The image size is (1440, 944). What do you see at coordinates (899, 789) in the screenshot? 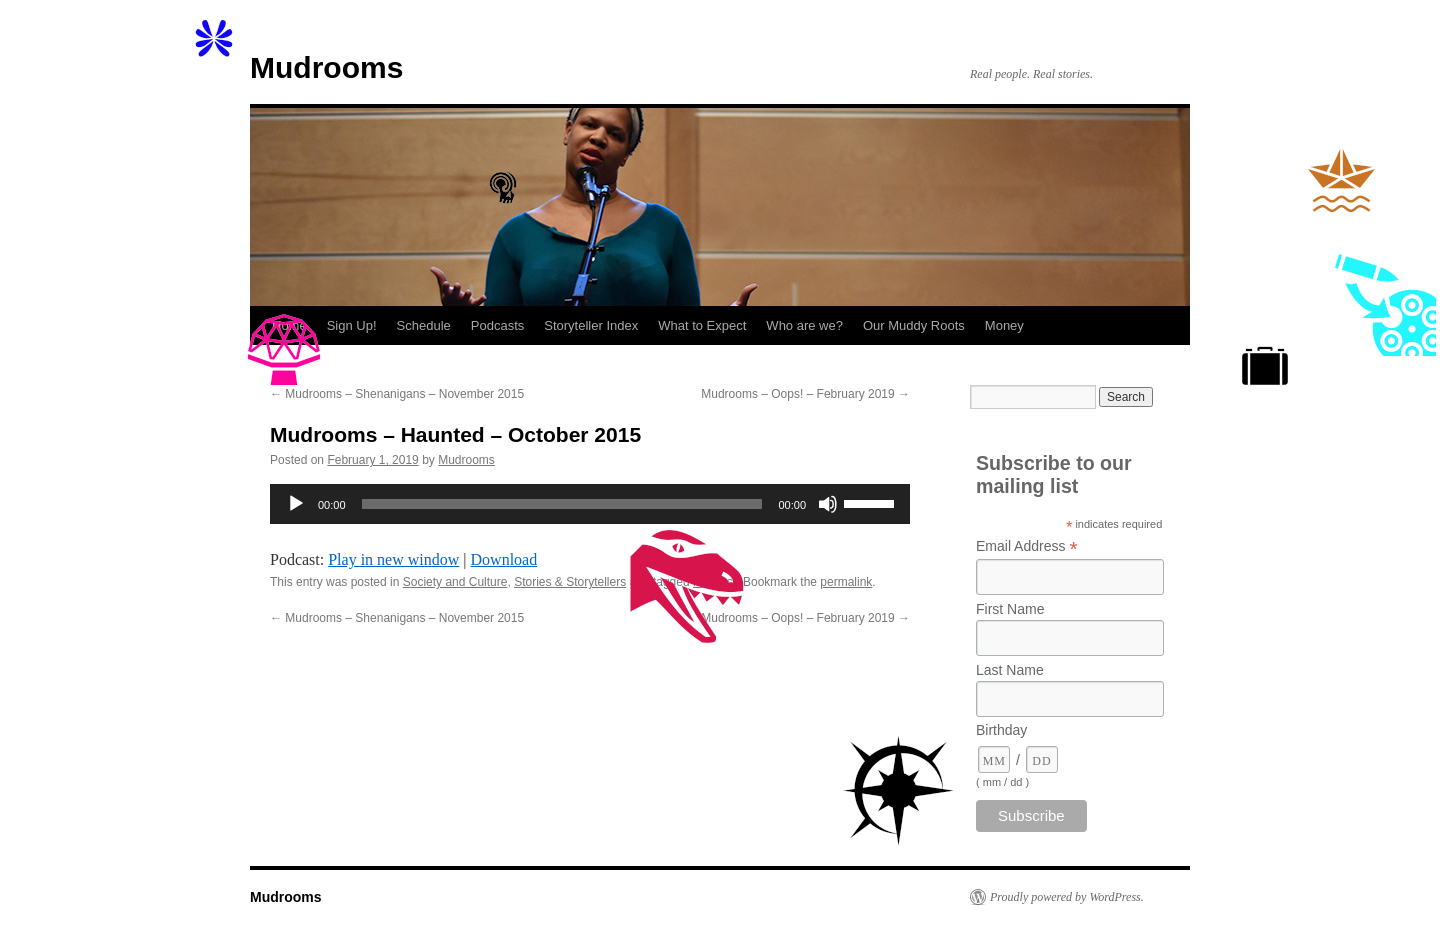
I see `activate eclipse or flare visual effect` at bounding box center [899, 789].